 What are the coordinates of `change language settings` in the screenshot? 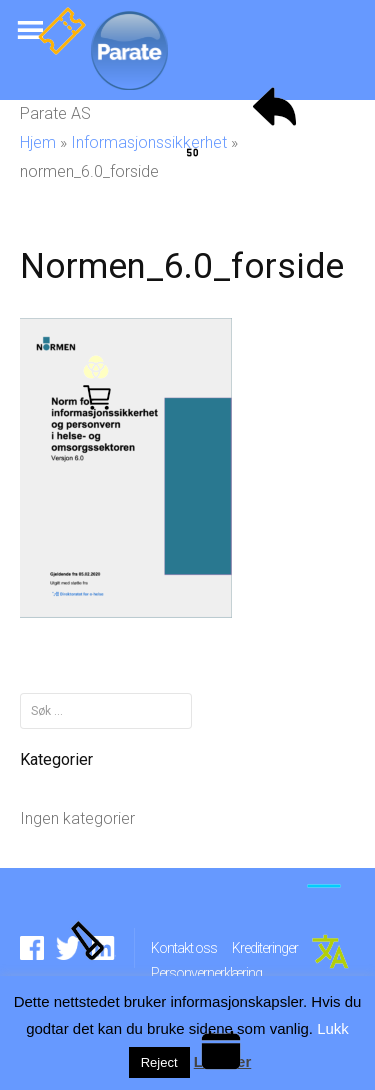 It's located at (330, 951).